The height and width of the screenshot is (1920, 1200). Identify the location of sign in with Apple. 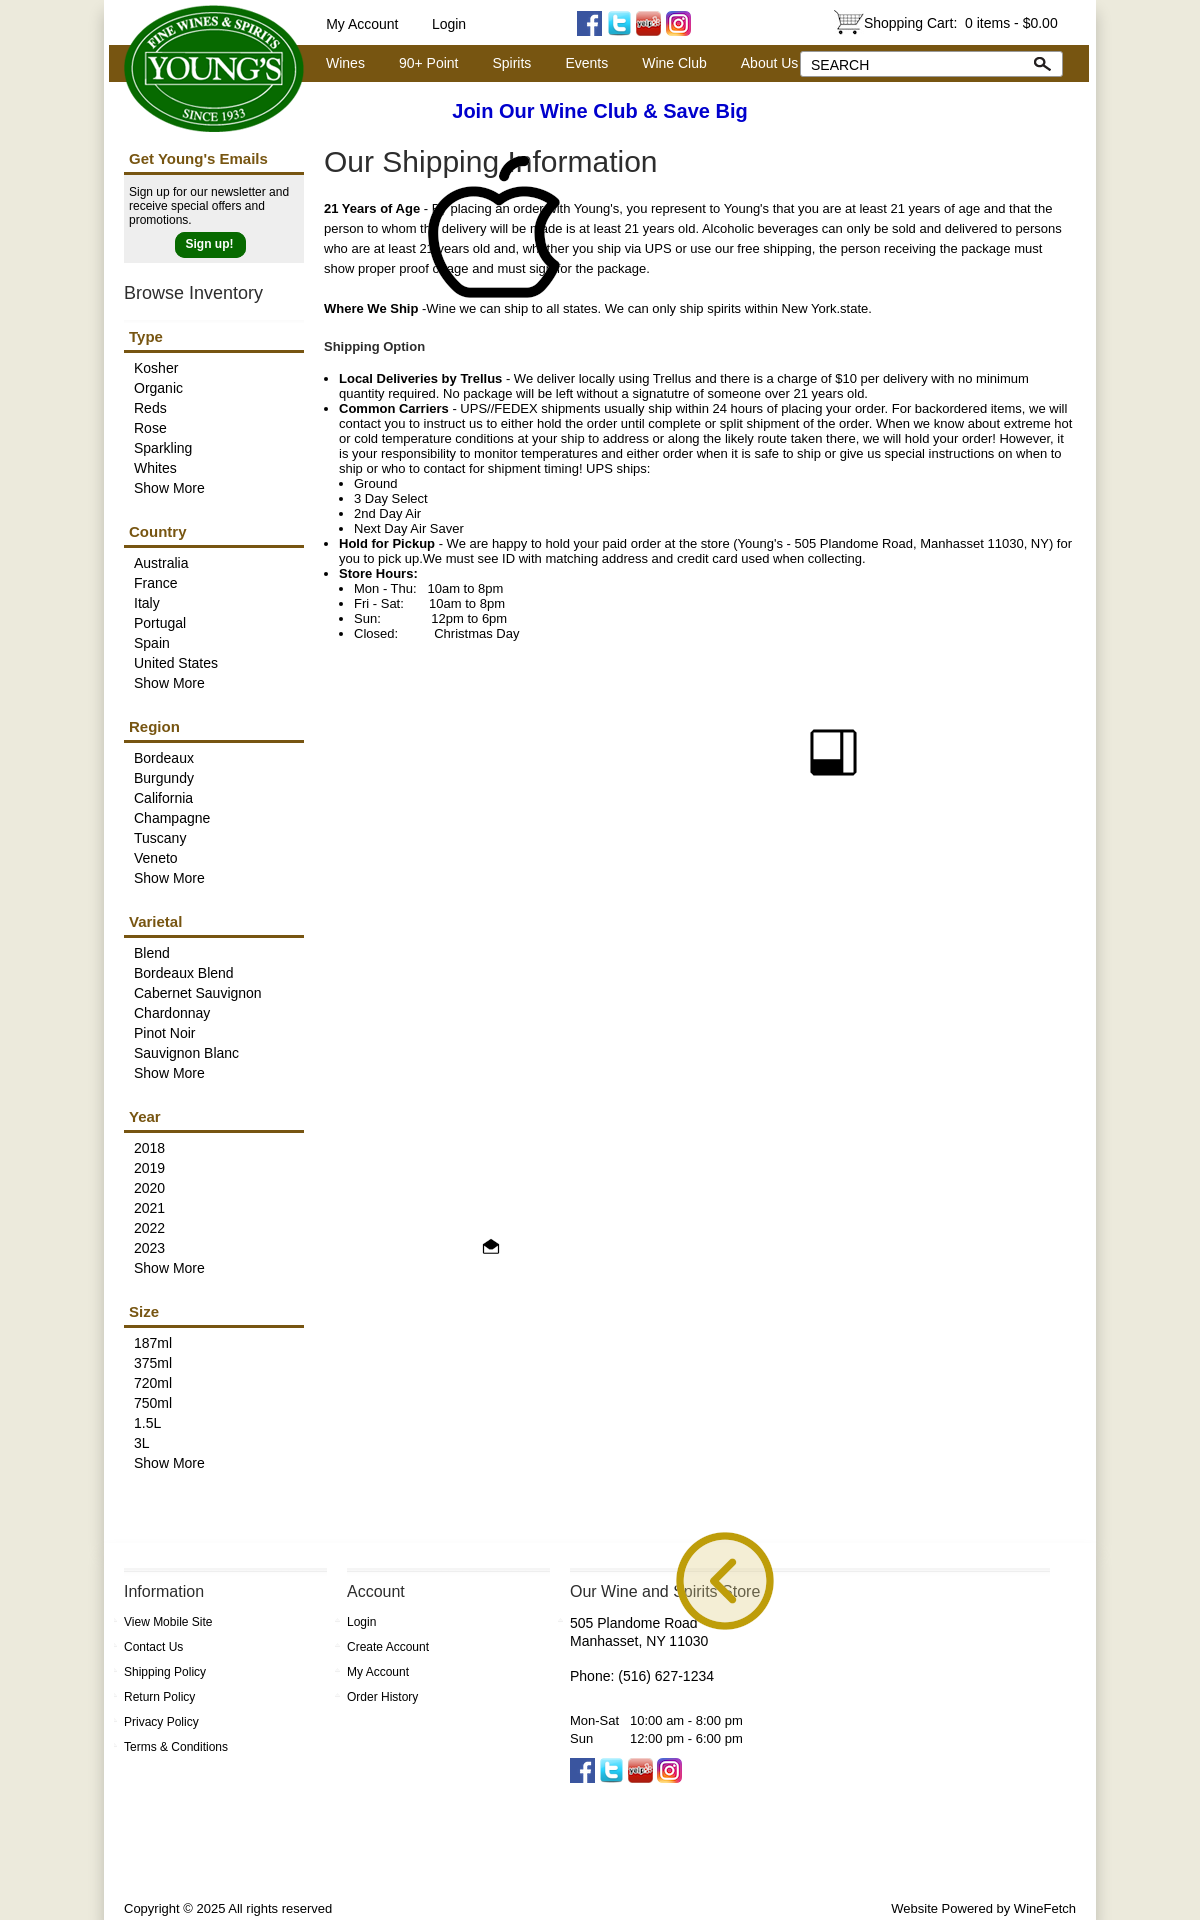
(499, 237).